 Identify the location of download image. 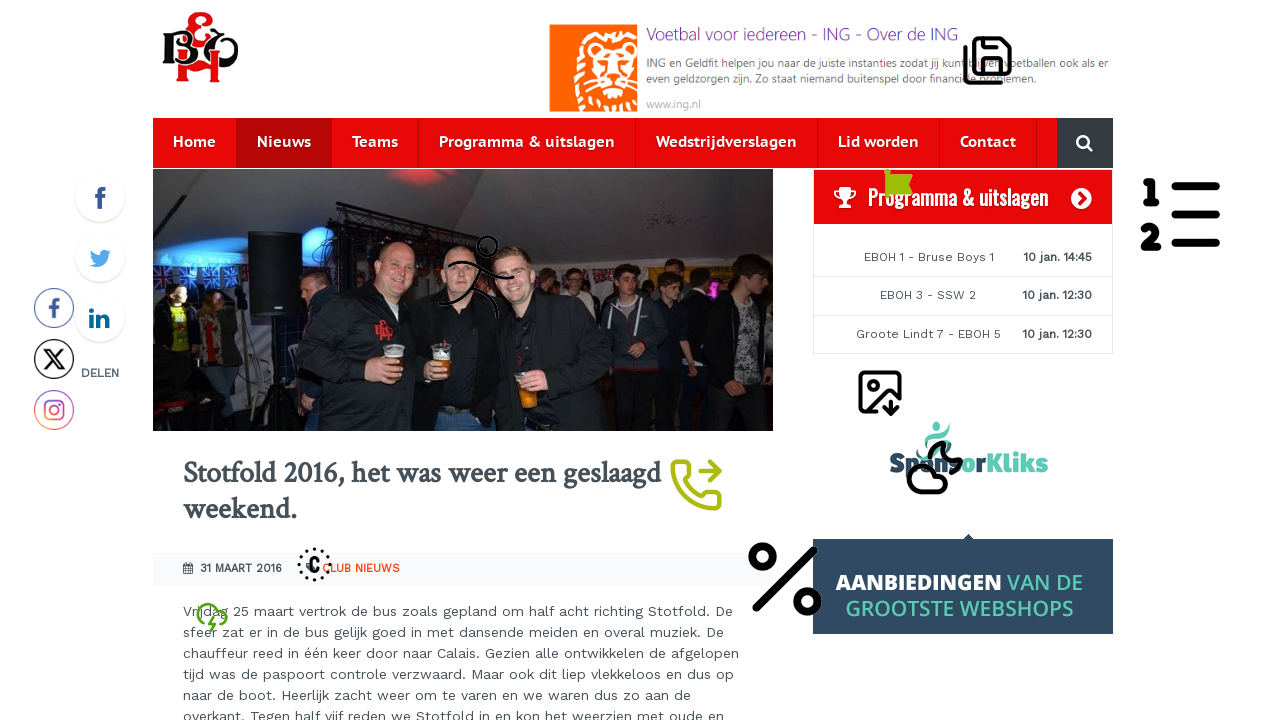
(880, 392).